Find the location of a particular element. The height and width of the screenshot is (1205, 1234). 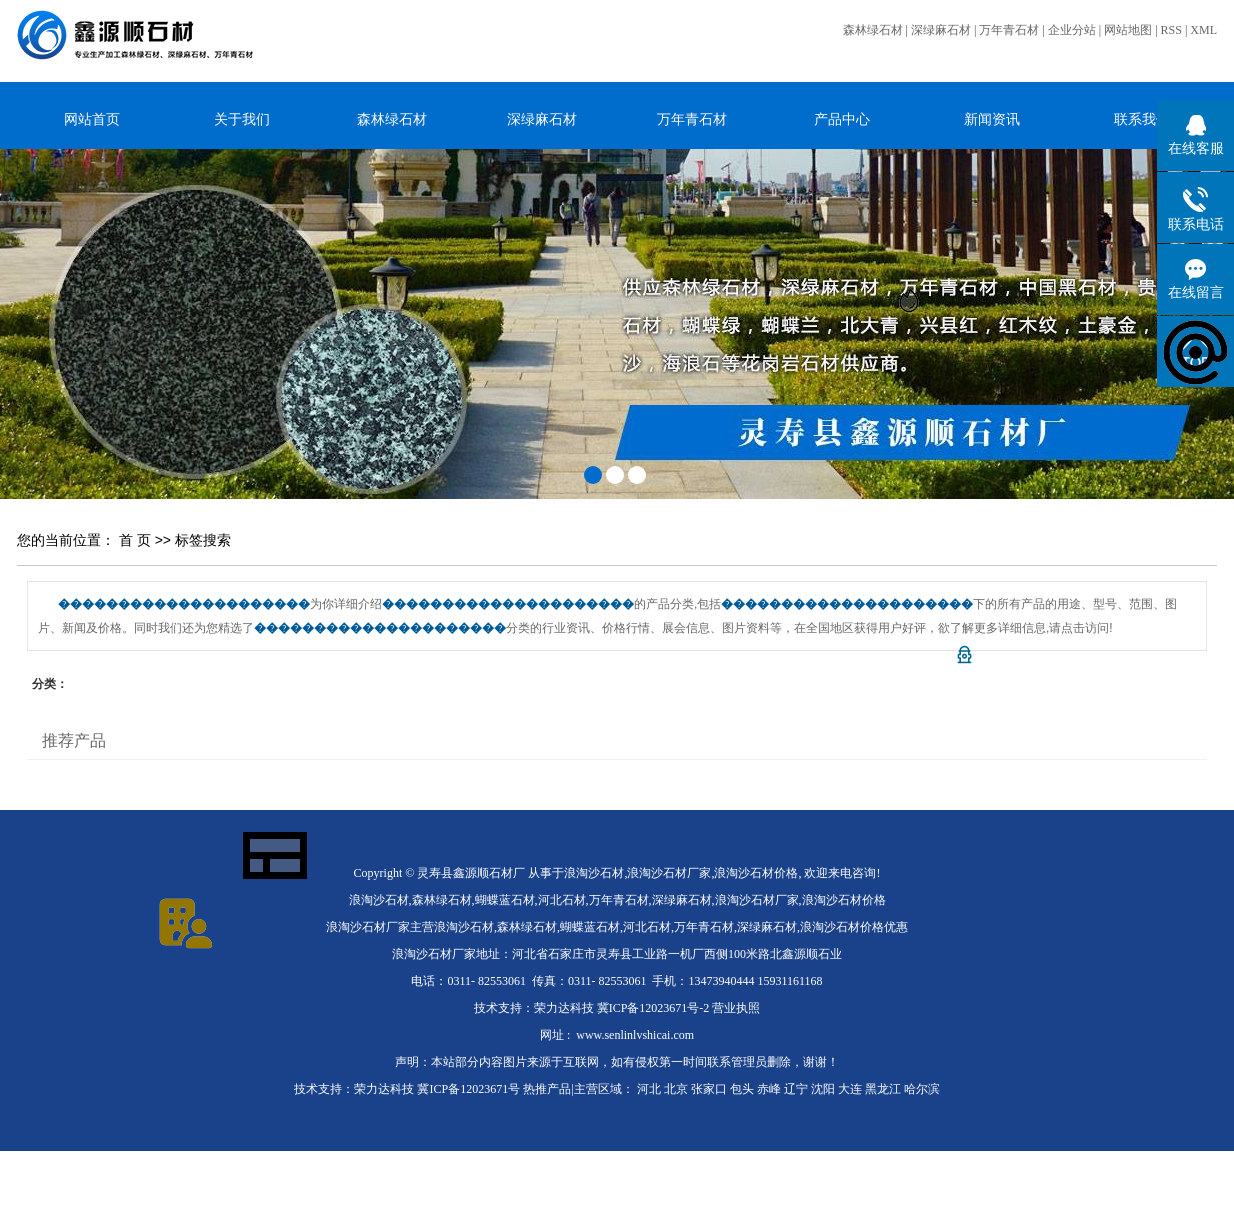

mailgun email service integration is located at coordinates (1195, 352).